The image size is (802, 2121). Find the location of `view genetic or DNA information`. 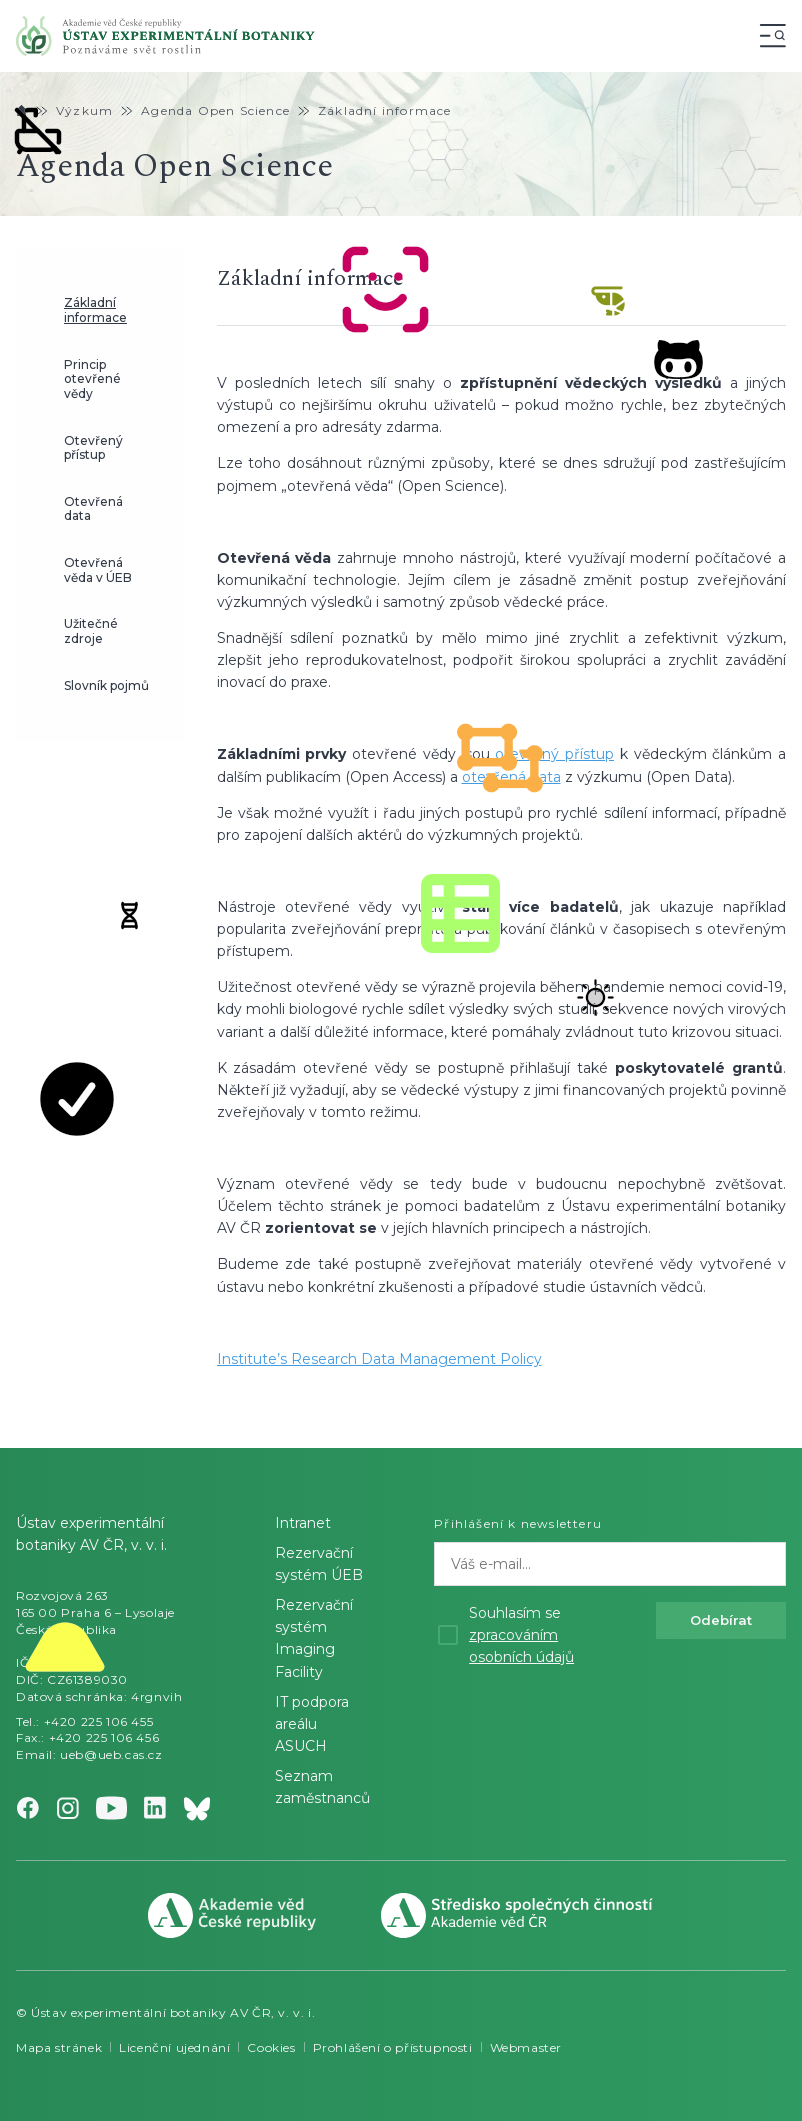

view genetic or DNA information is located at coordinates (129, 915).